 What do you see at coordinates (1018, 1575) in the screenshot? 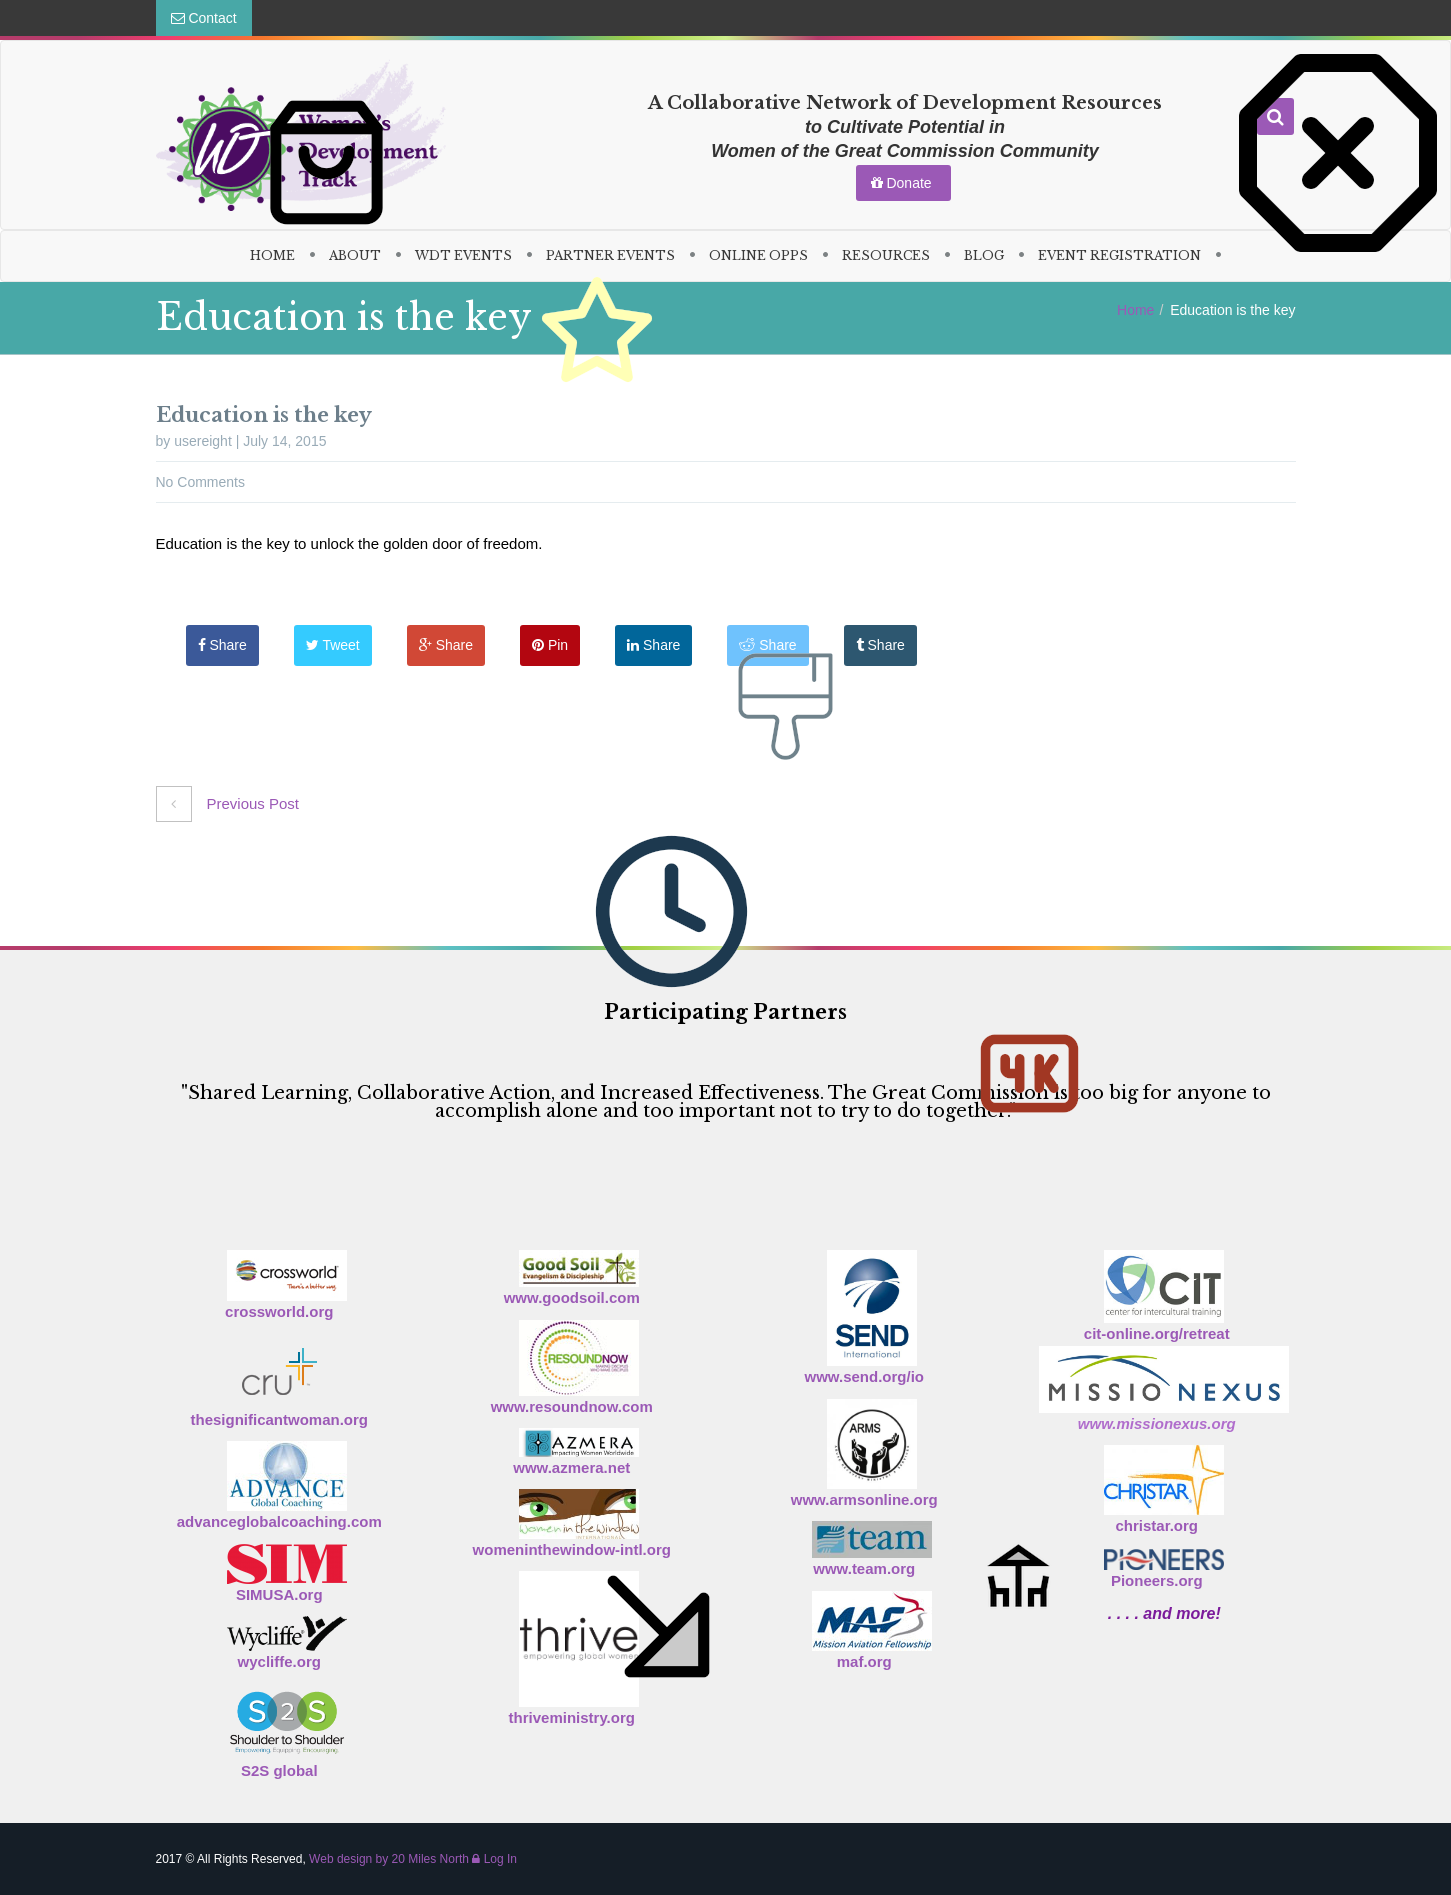
I see `access outdoor deck or patio settings` at bounding box center [1018, 1575].